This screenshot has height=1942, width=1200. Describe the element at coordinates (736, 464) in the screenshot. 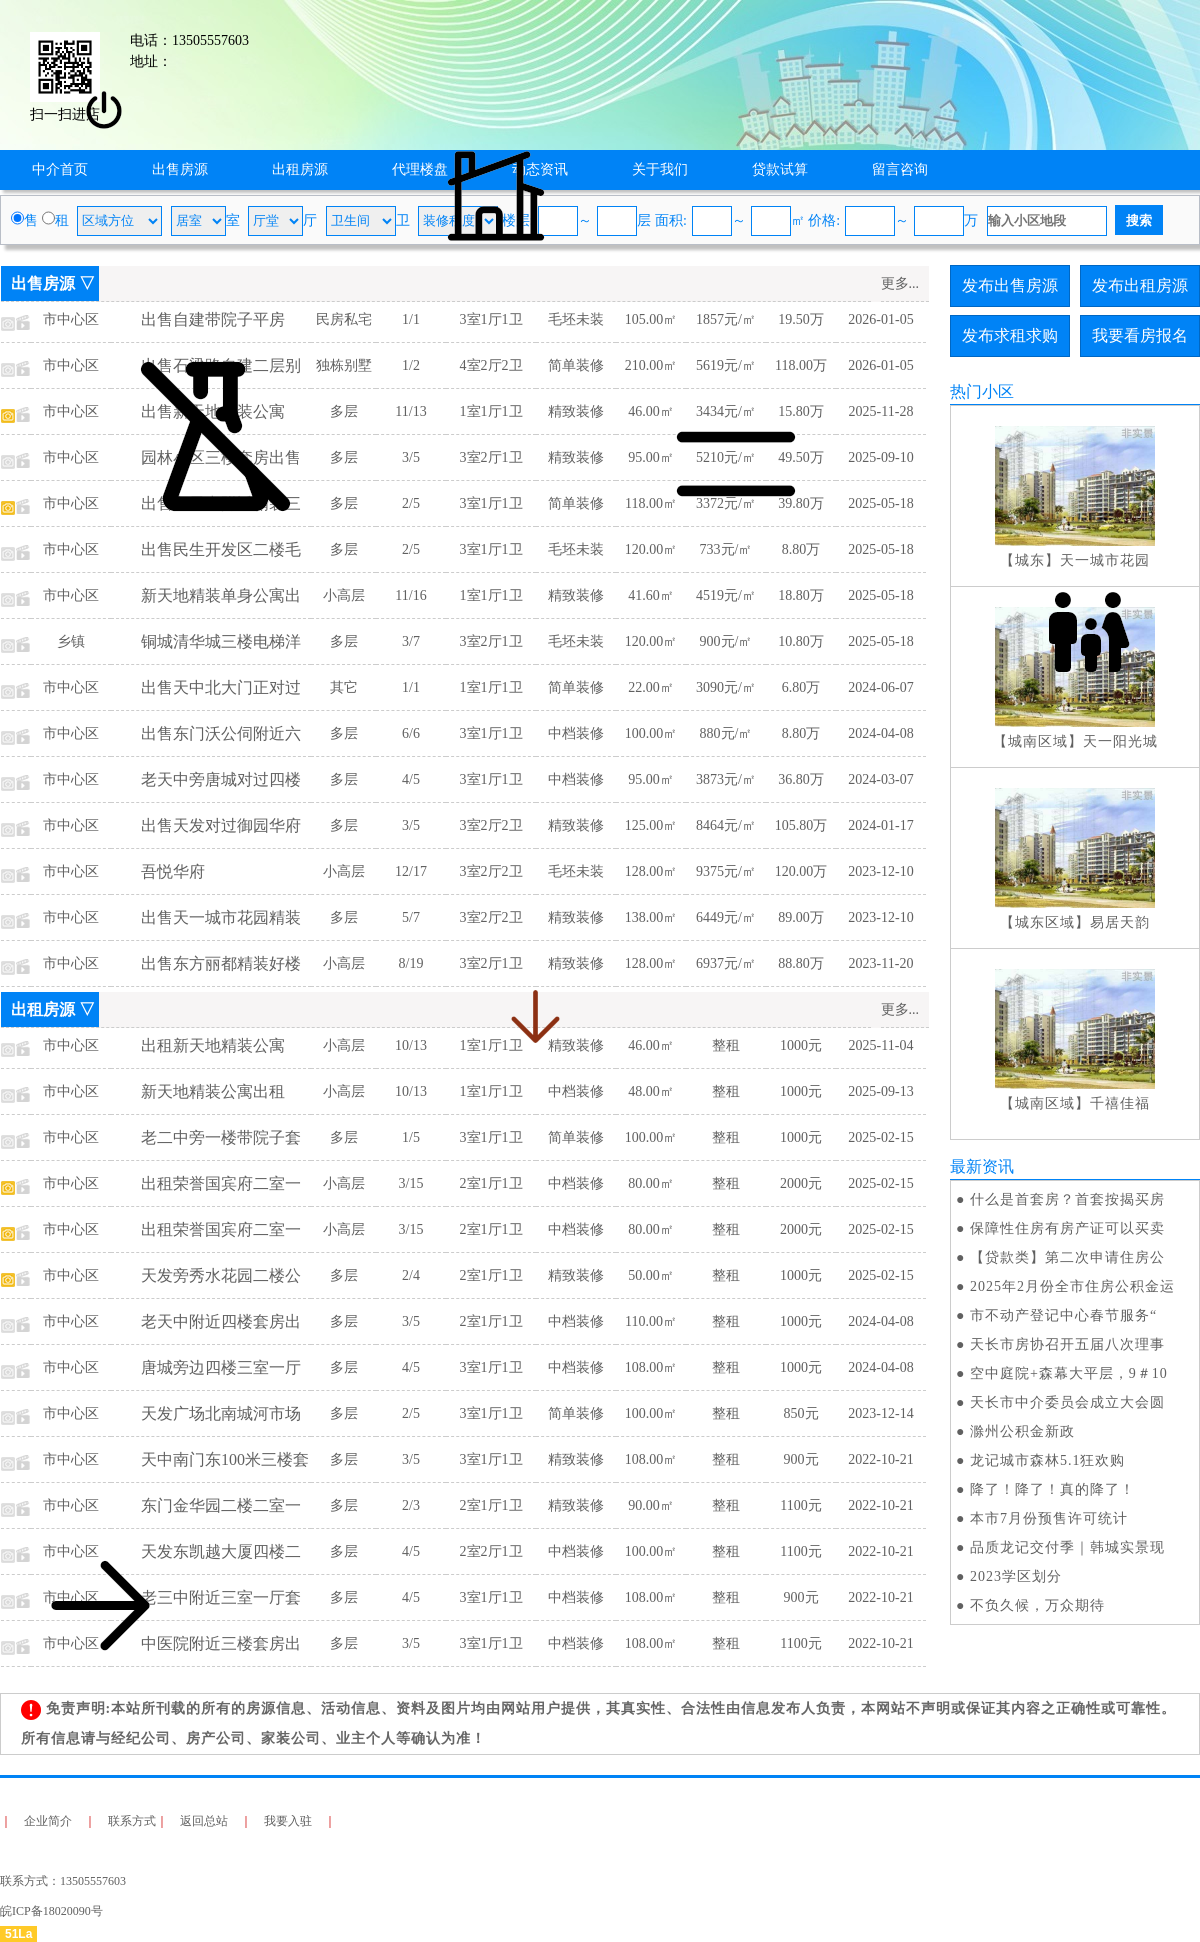

I see `open menu or navigation options` at that location.